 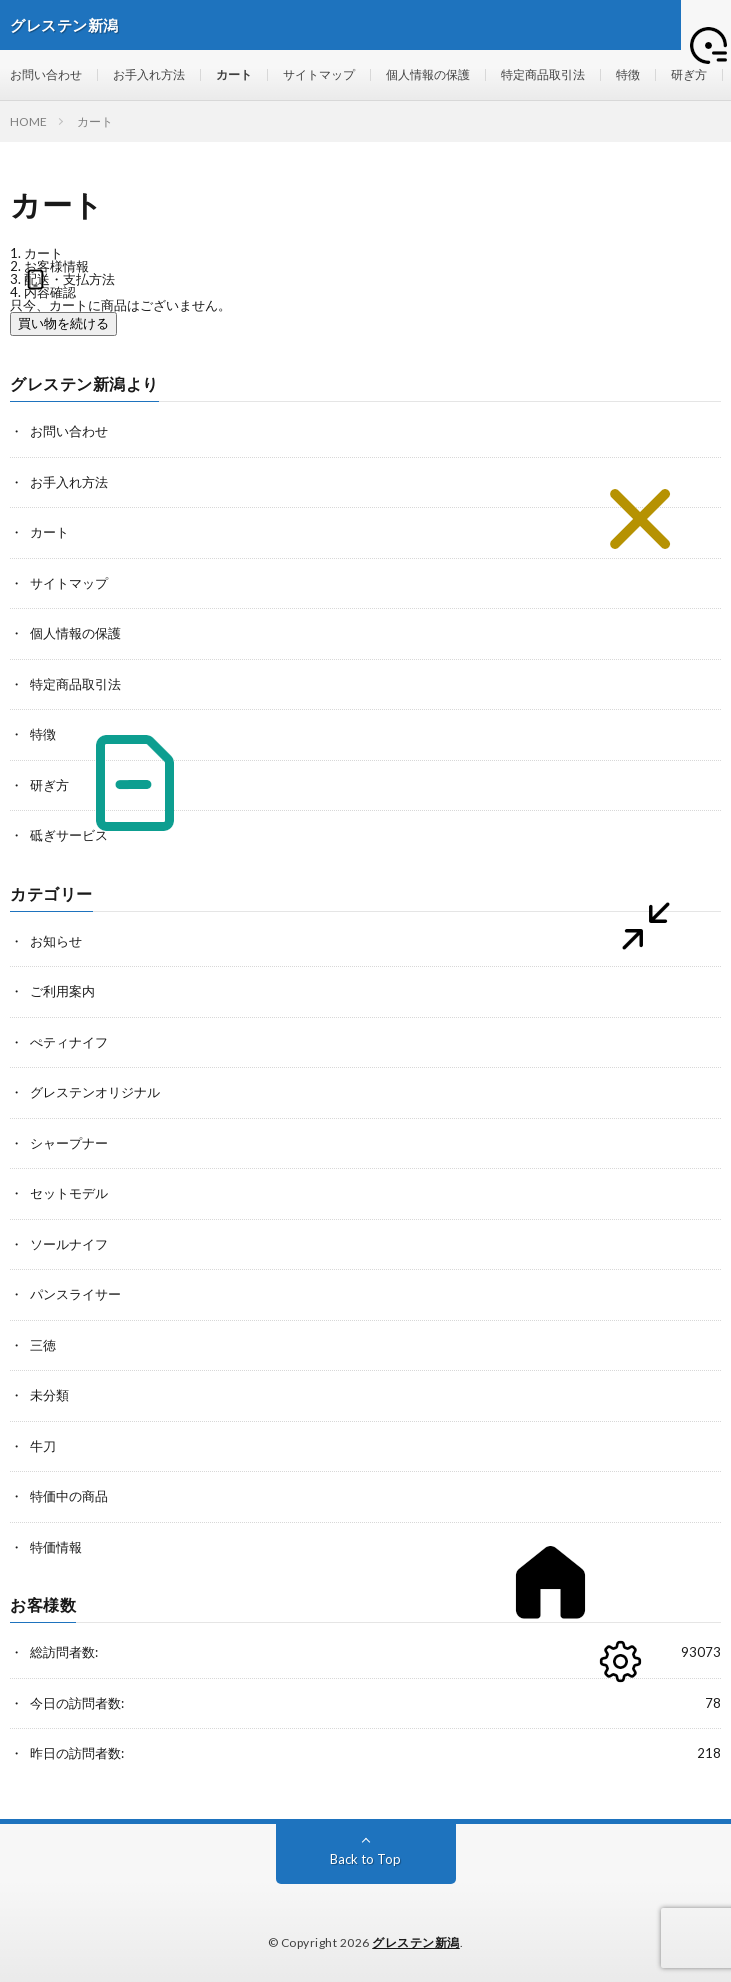 I want to click on access settings or preferences, so click(x=620, y=1661).